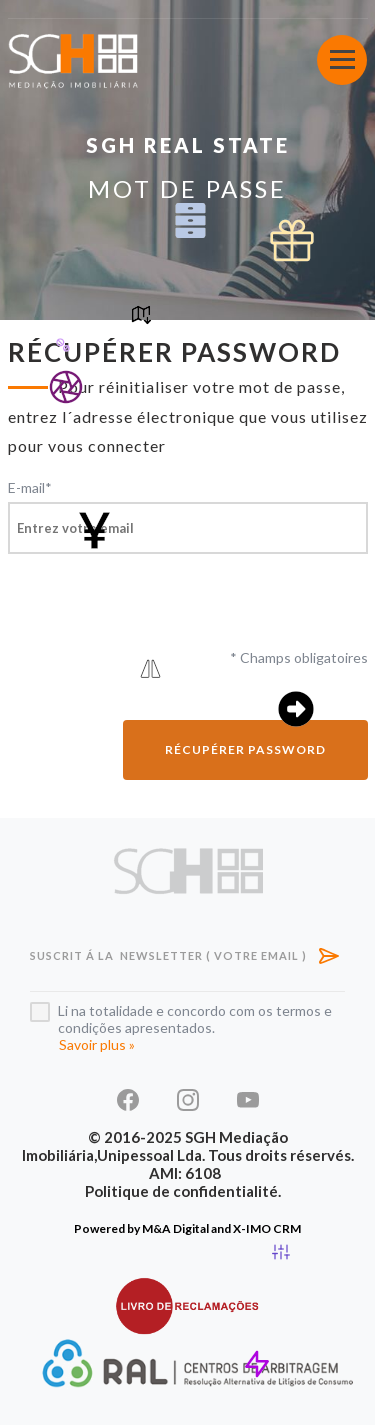 The image size is (375, 1425). What do you see at coordinates (63, 345) in the screenshot?
I see `access medication tracking or reminders` at bounding box center [63, 345].